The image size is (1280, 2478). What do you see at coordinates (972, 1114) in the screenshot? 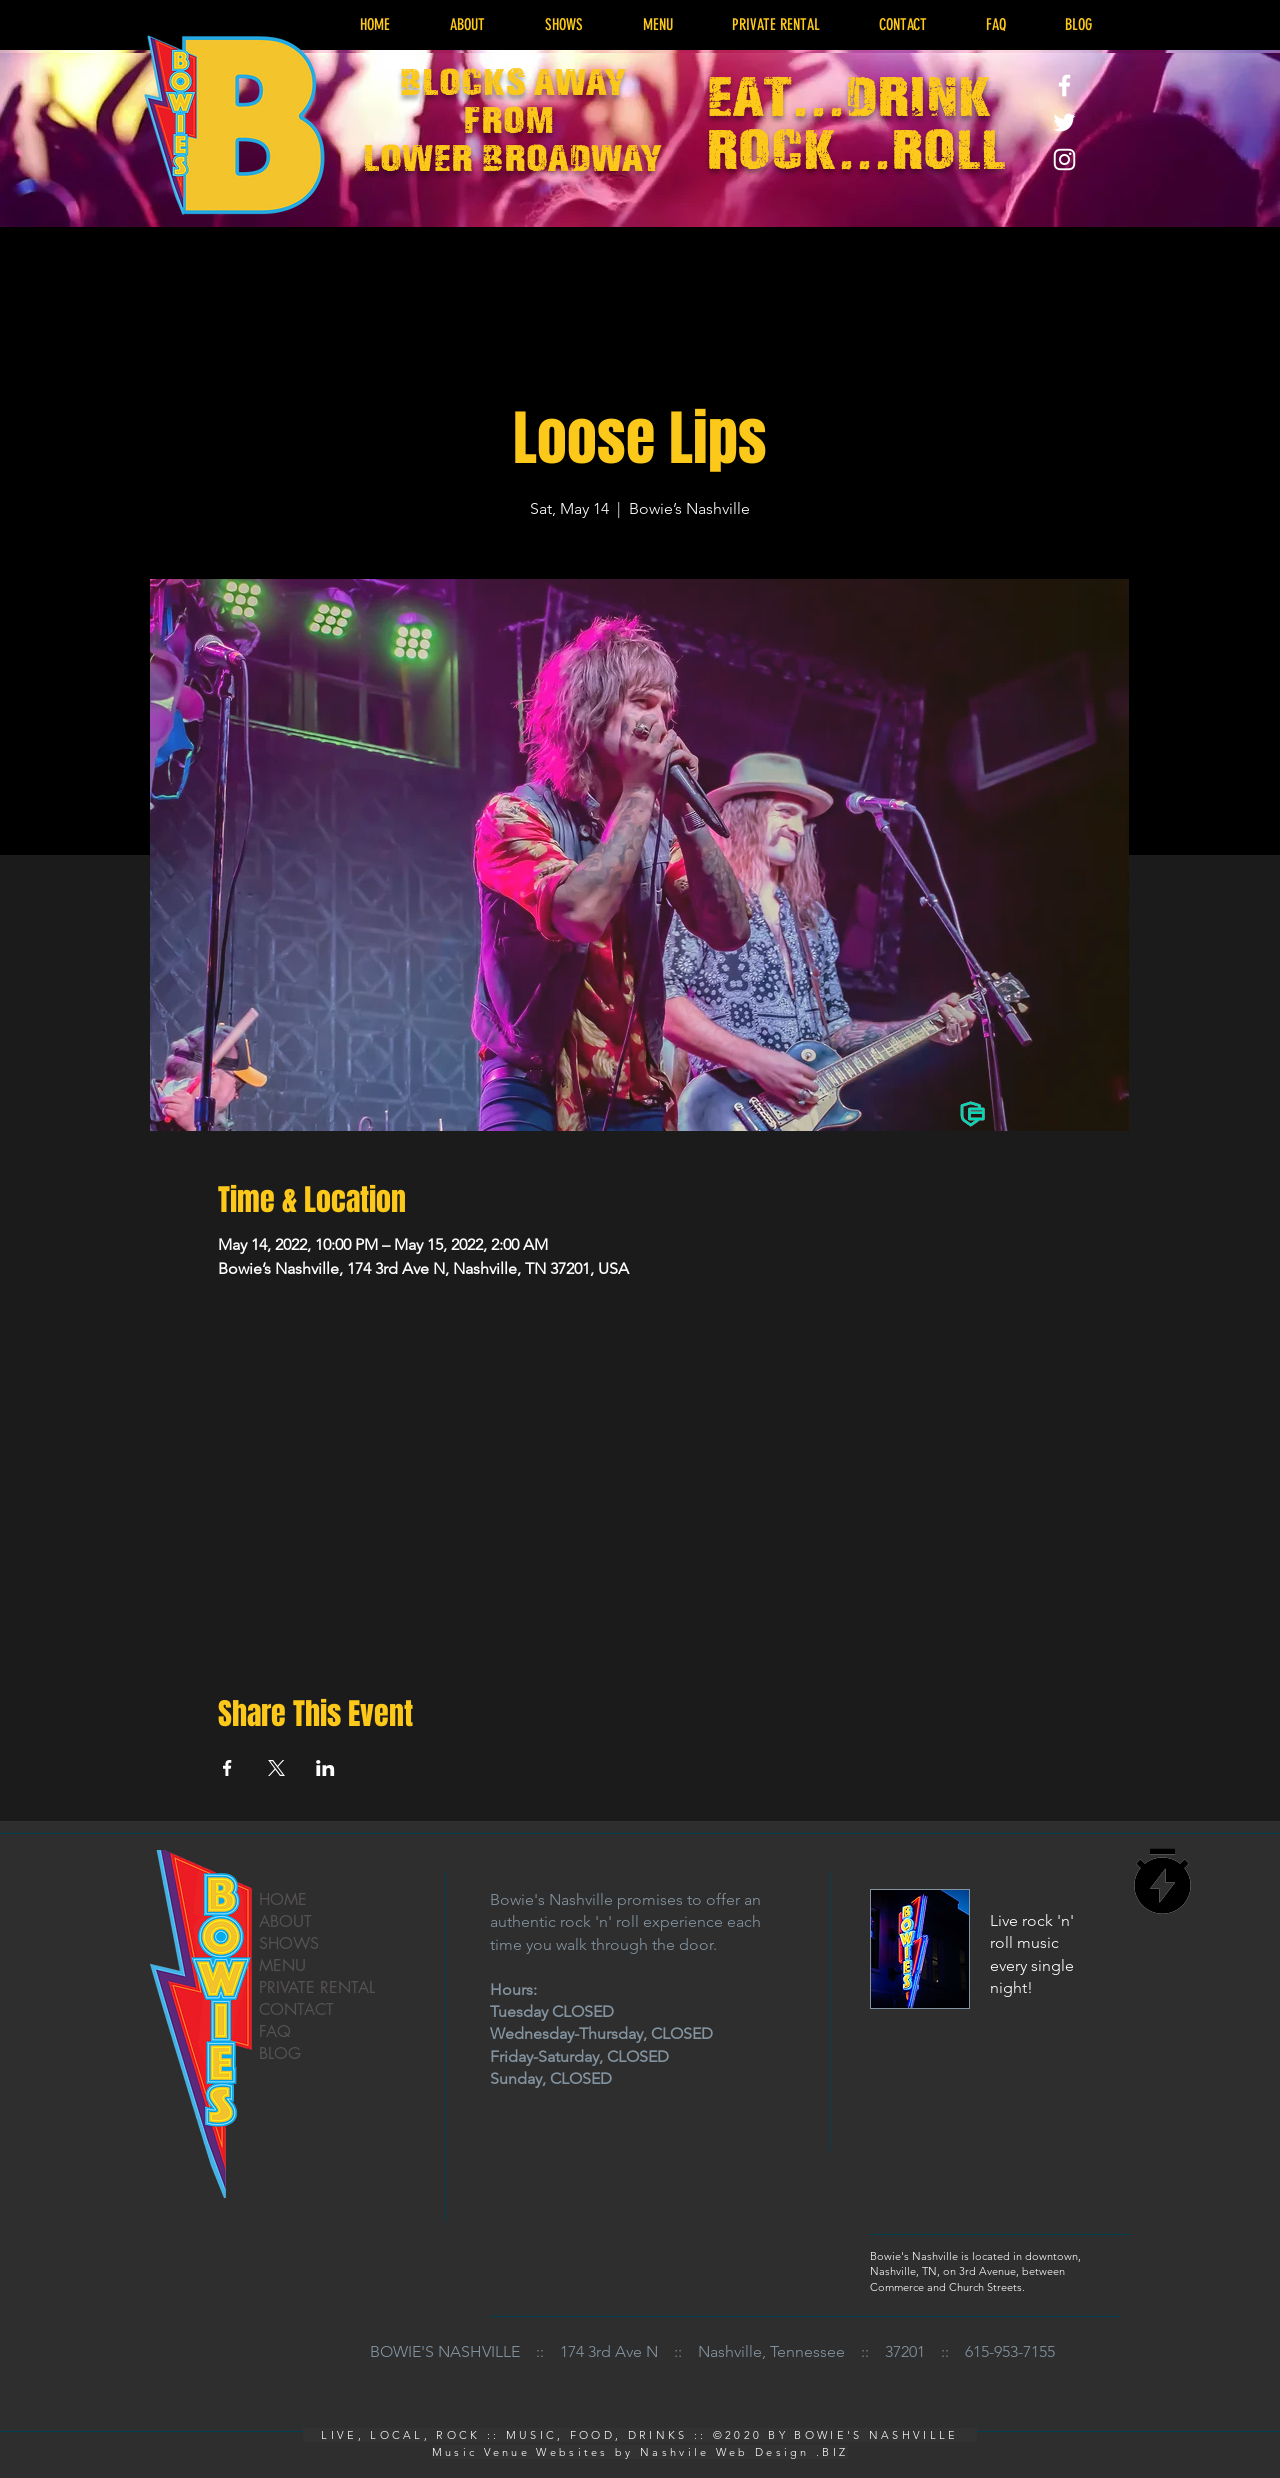
I see `indicates secure payment or transaction protection` at bounding box center [972, 1114].